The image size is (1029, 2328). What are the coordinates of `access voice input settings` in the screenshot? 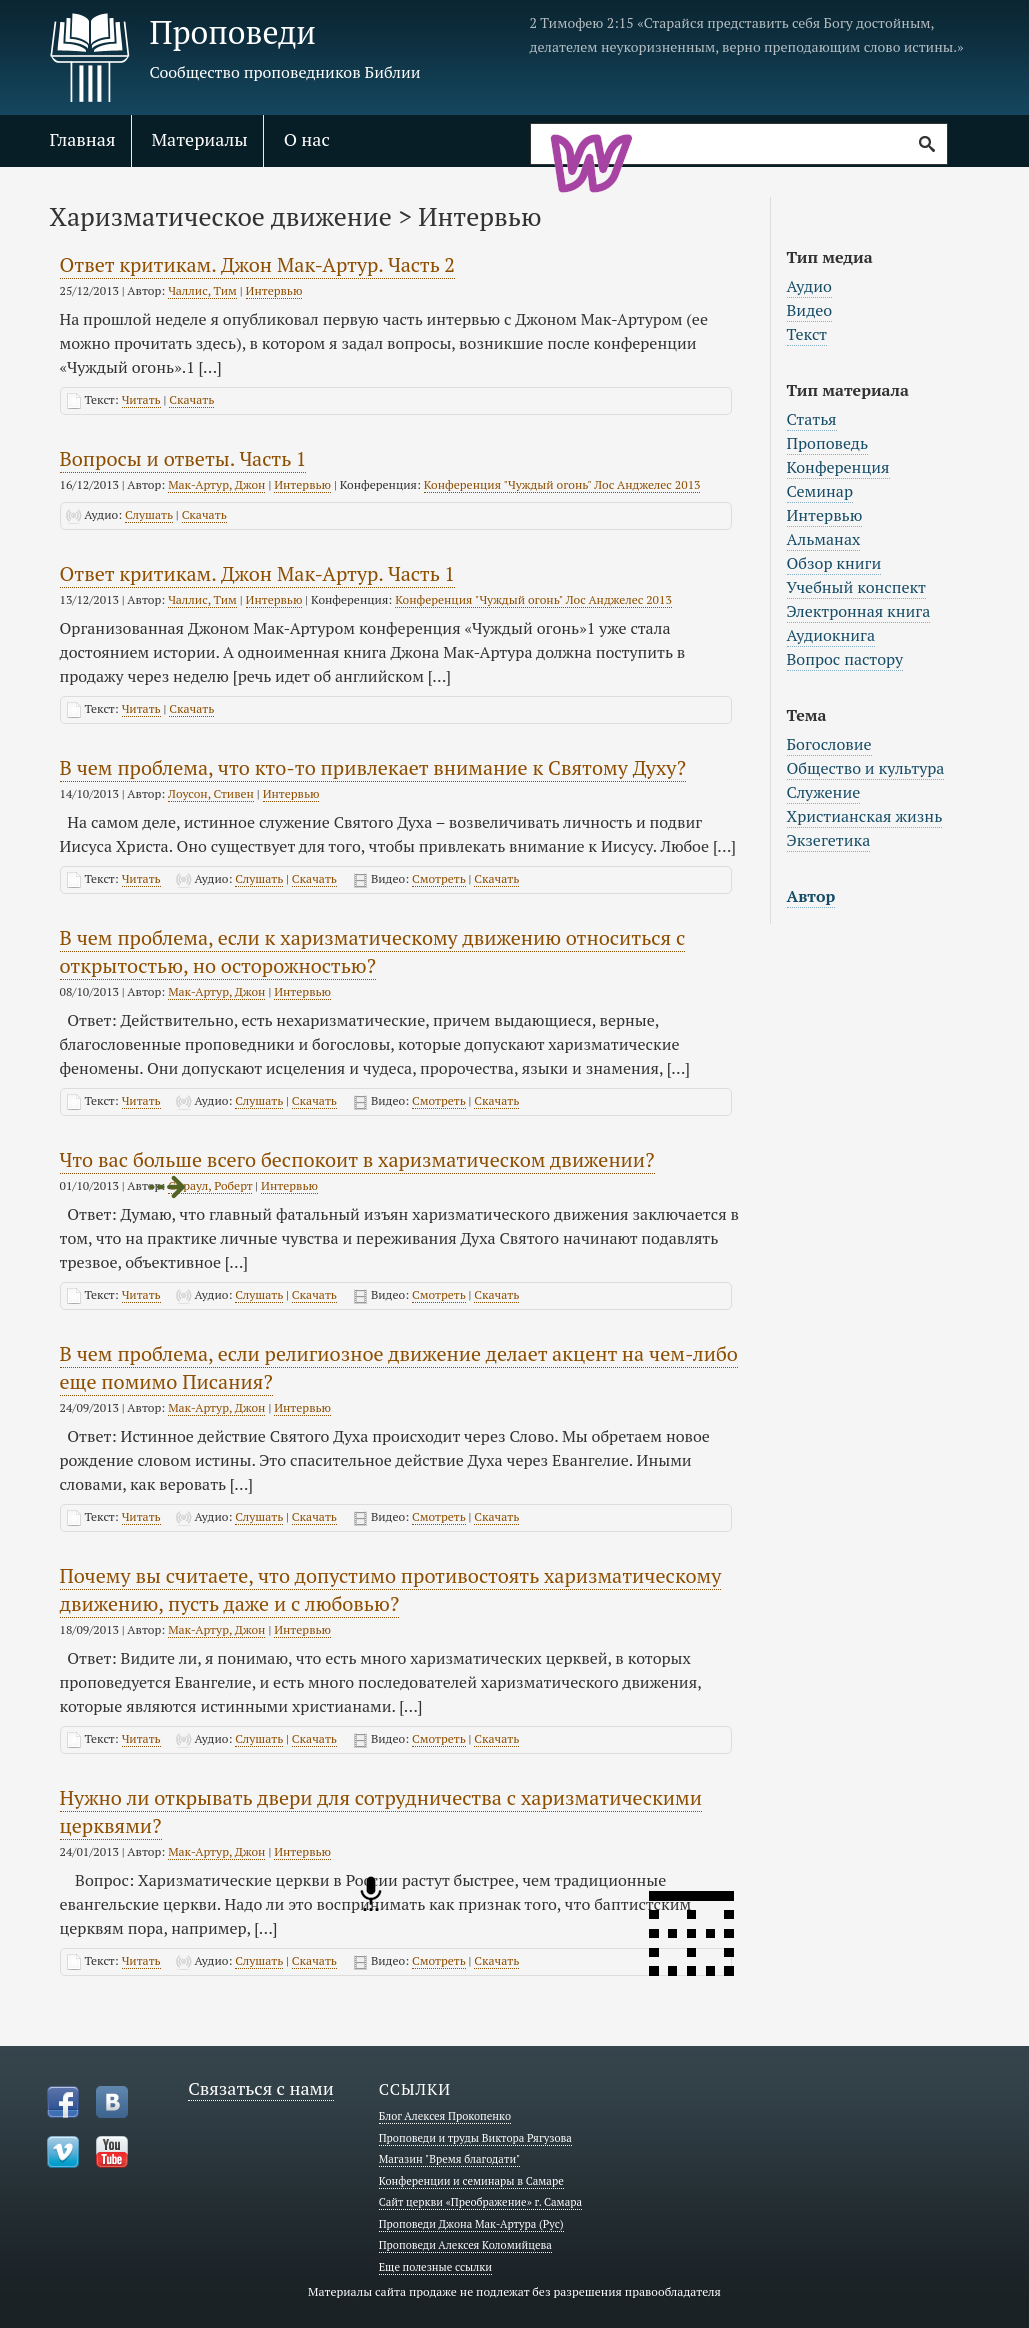 It's located at (371, 1893).